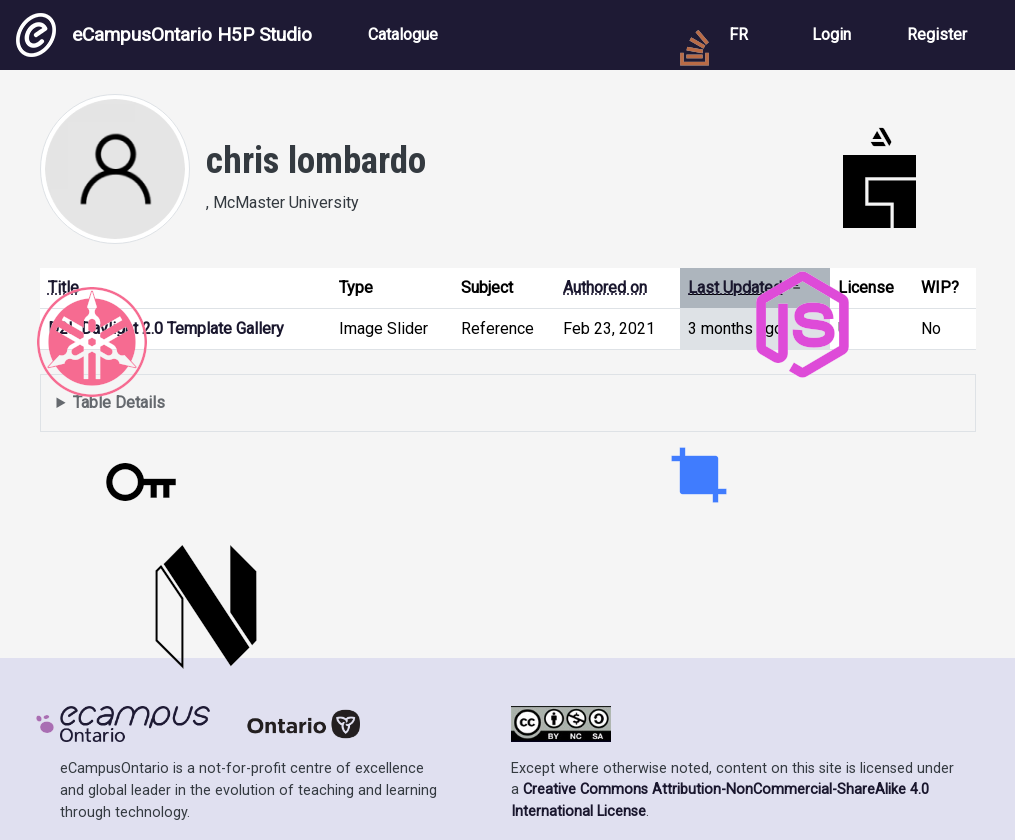 Image resolution: width=1015 pixels, height=840 pixels. Describe the element at coordinates (45, 724) in the screenshot. I see `open Logseq knowledge management app` at that location.